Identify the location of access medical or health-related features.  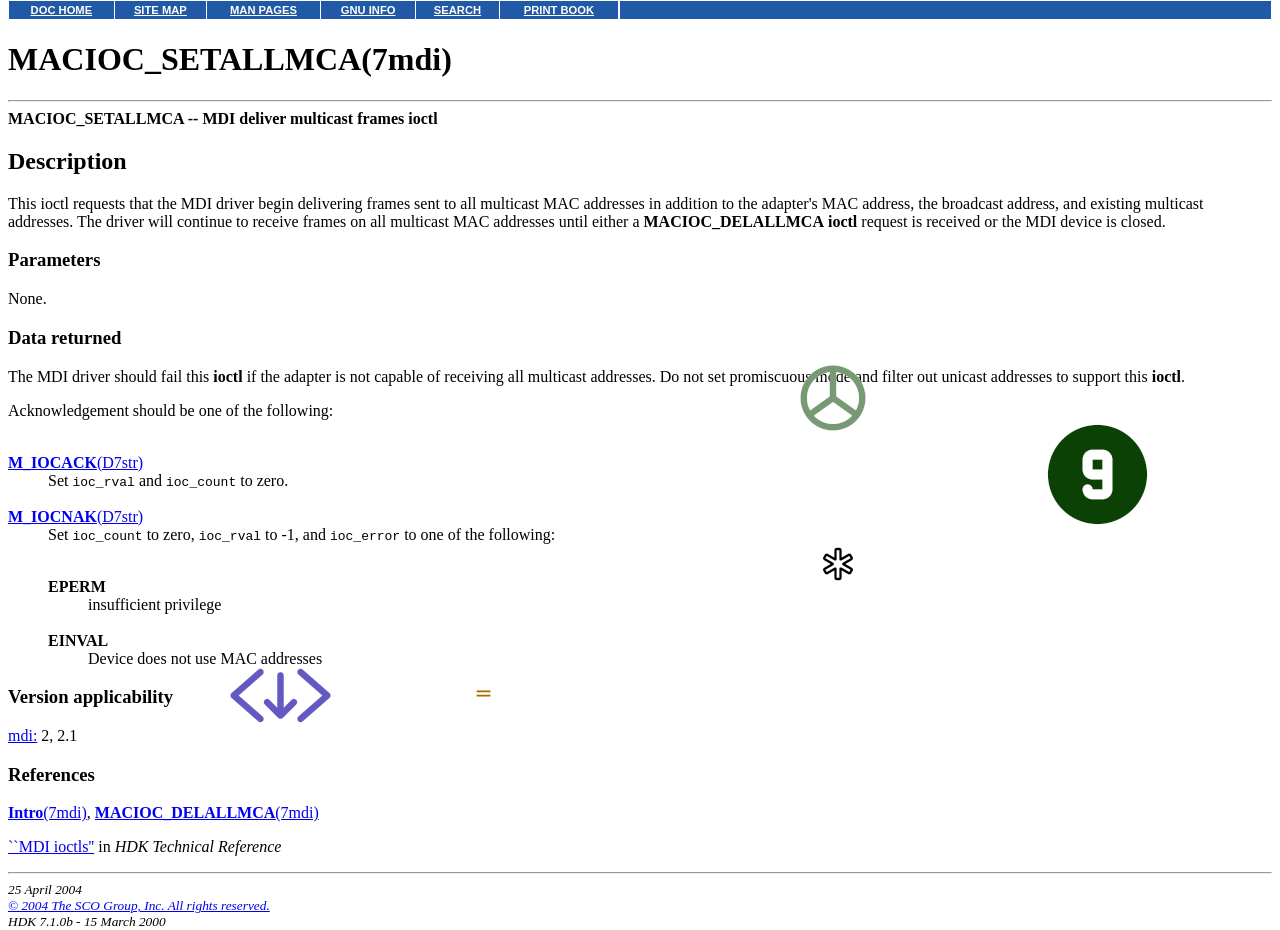
(838, 564).